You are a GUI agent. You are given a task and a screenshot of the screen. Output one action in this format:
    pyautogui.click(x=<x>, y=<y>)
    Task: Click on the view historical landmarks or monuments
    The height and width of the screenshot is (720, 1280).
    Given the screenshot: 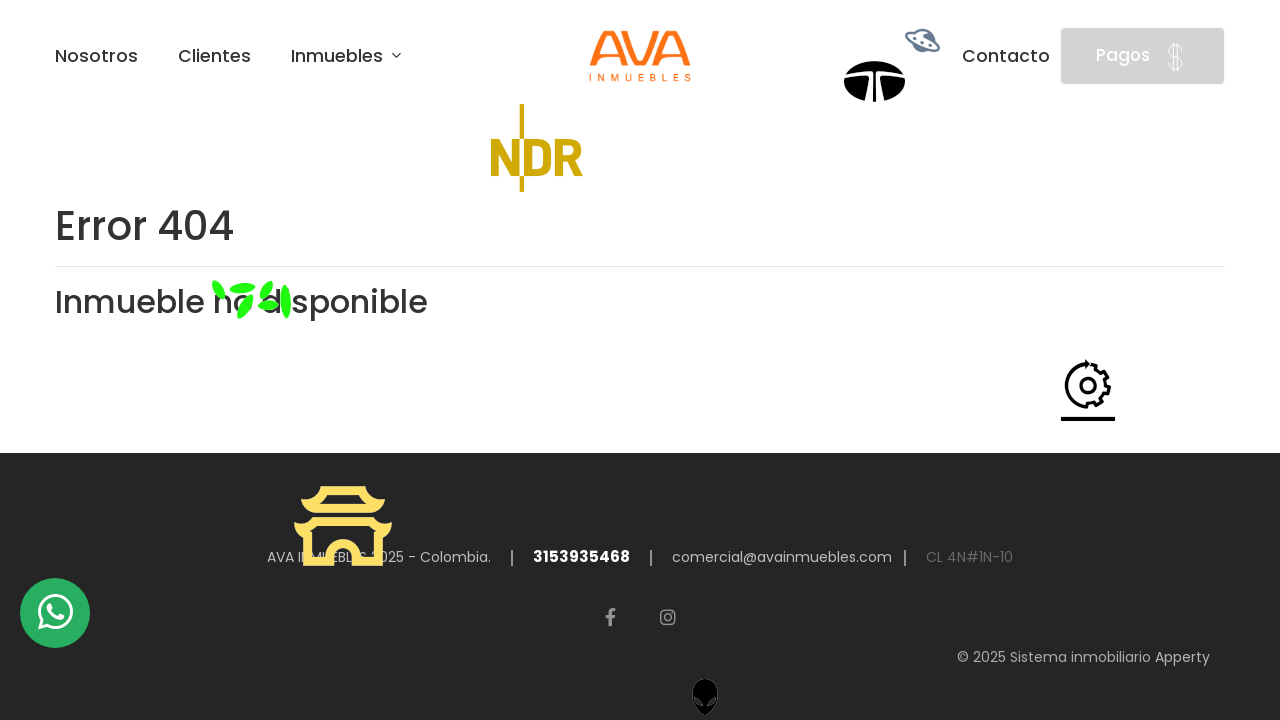 What is the action you would take?
    pyautogui.click(x=343, y=526)
    